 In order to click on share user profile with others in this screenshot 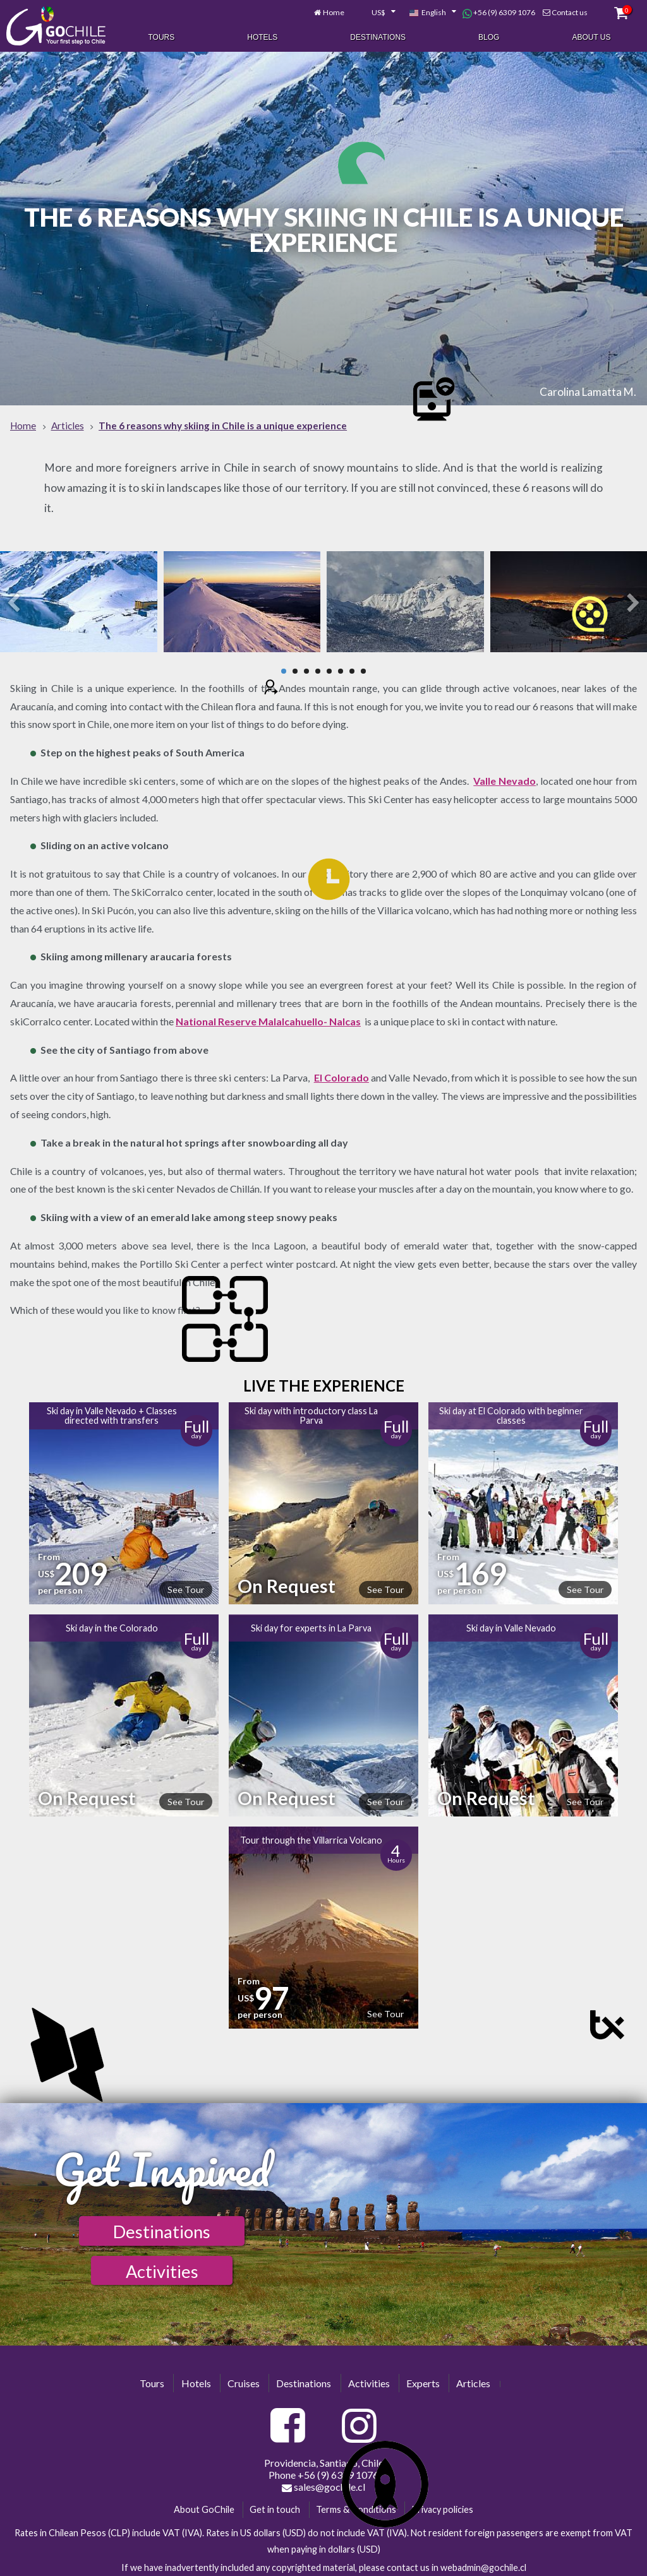, I will do `click(270, 687)`.